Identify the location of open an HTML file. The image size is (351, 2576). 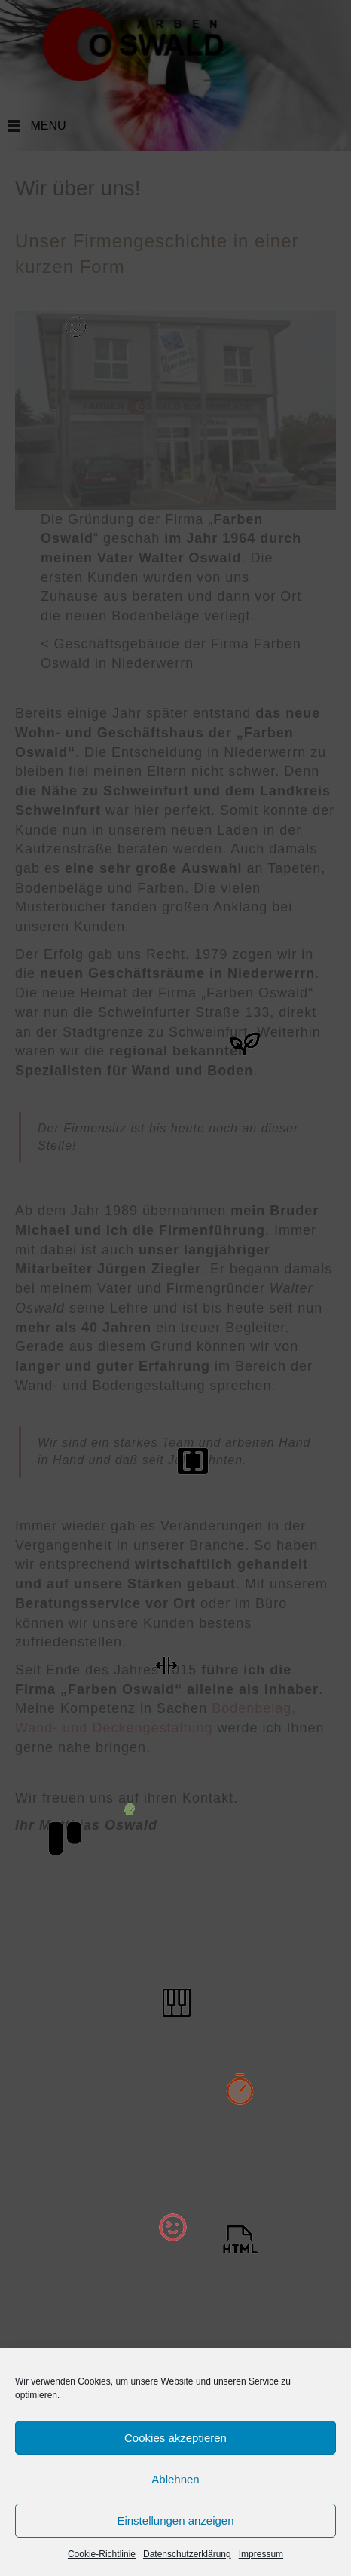
(240, 2241).